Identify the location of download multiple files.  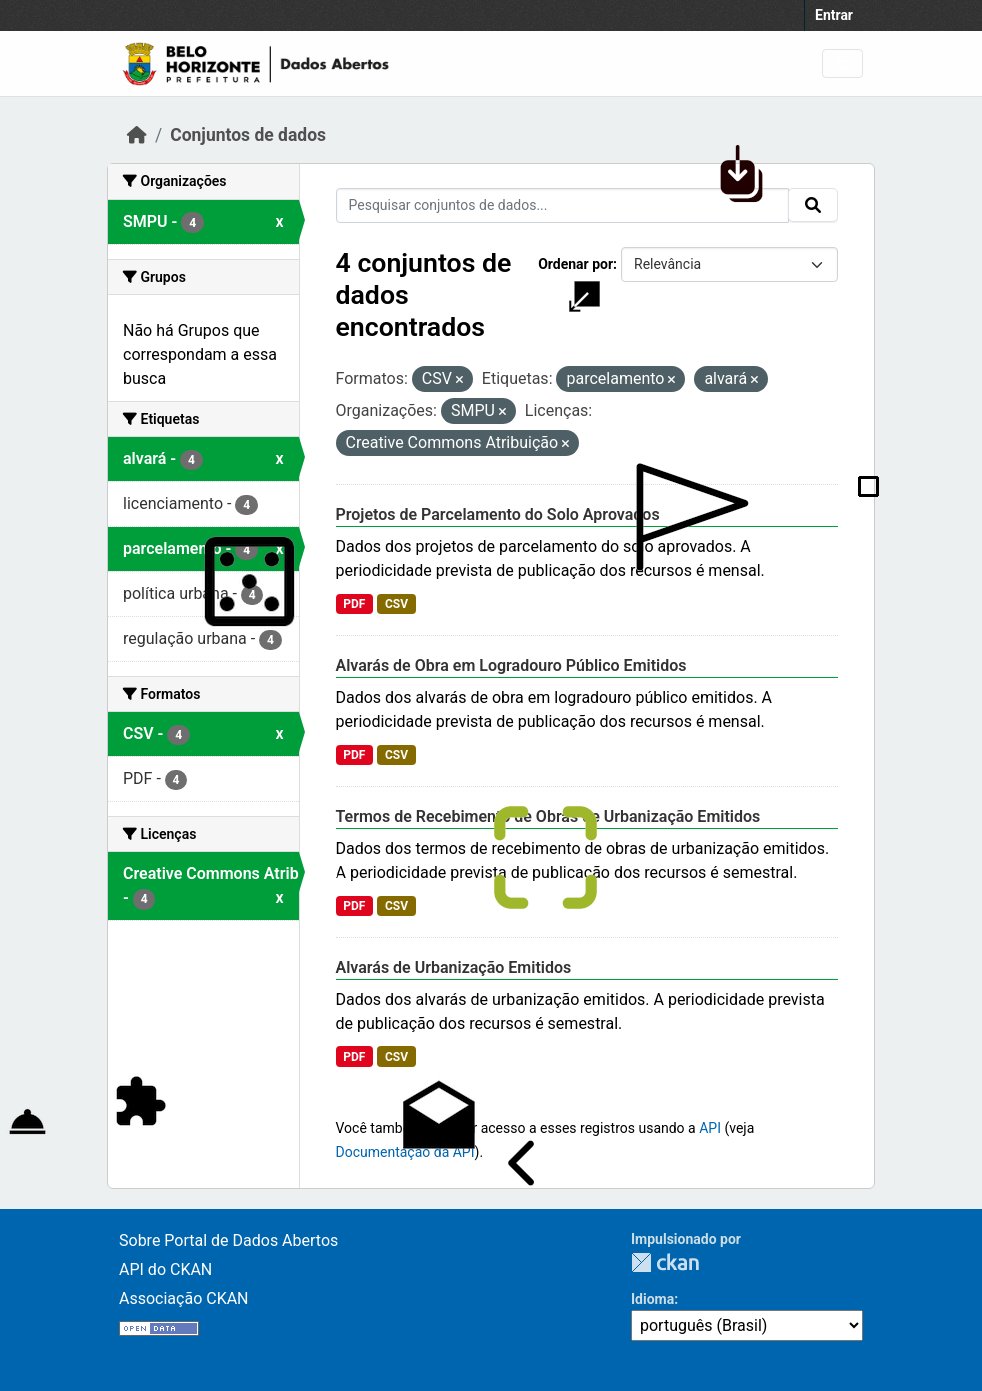
(741, 173).